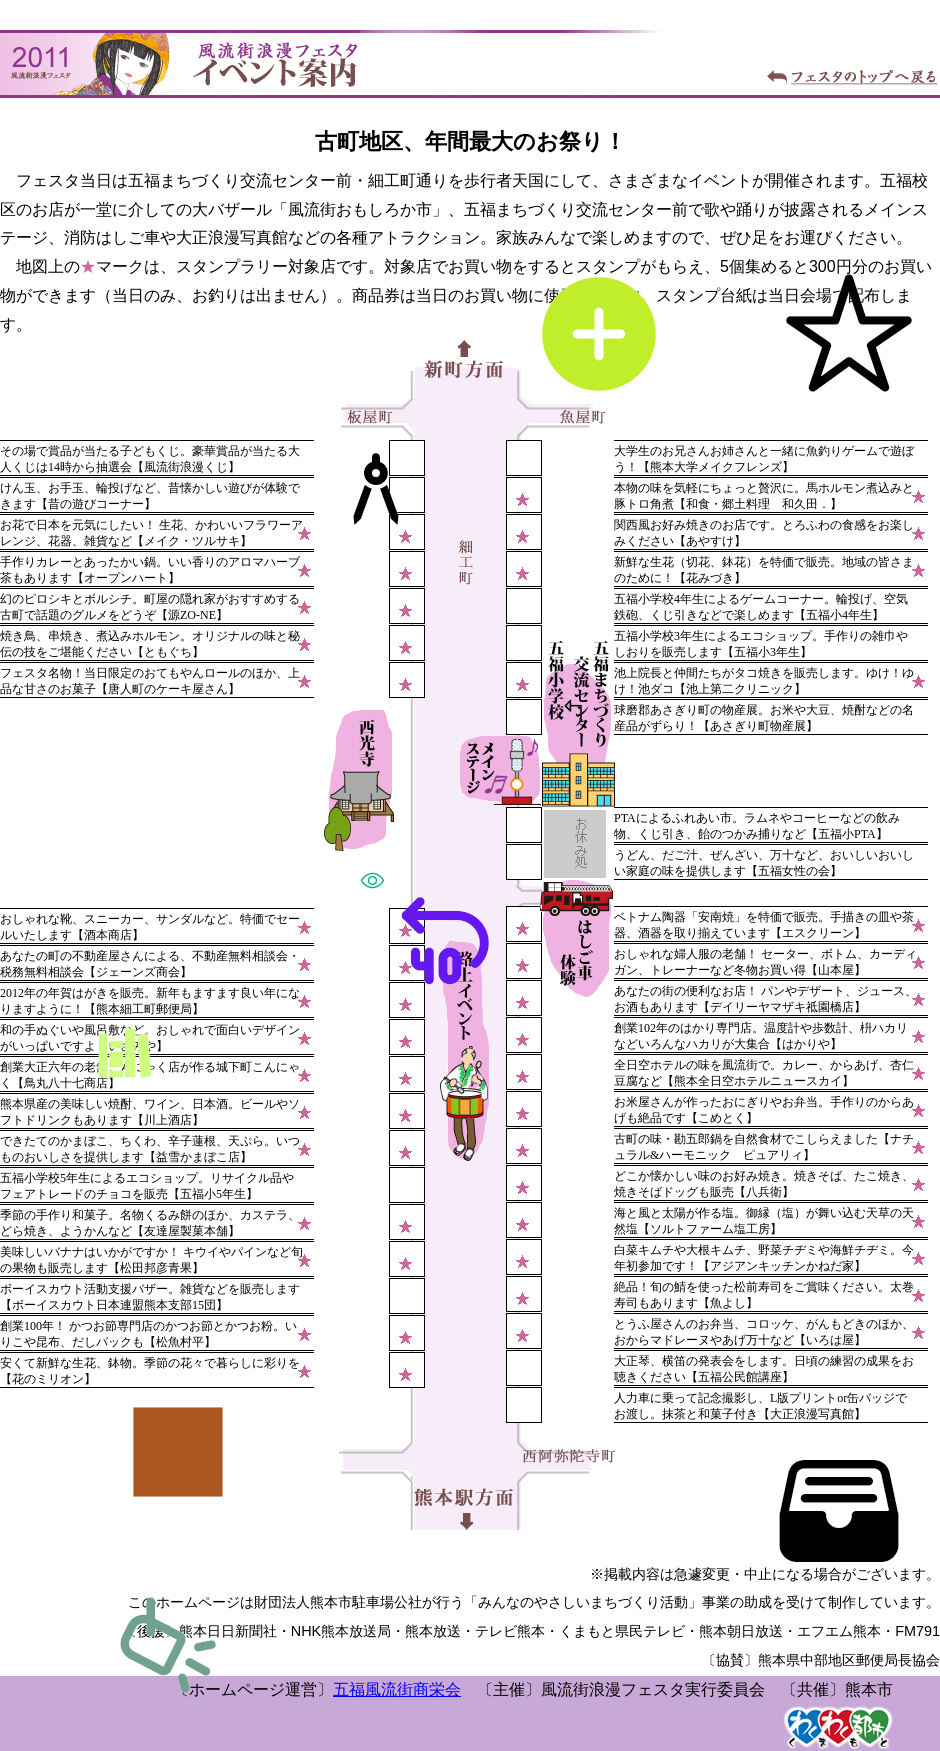 The image size is (940, 1751). What do you see at coordinates (372, 880) in the screenshot?
I see `view or preview content` at bounding box center [372, 880].